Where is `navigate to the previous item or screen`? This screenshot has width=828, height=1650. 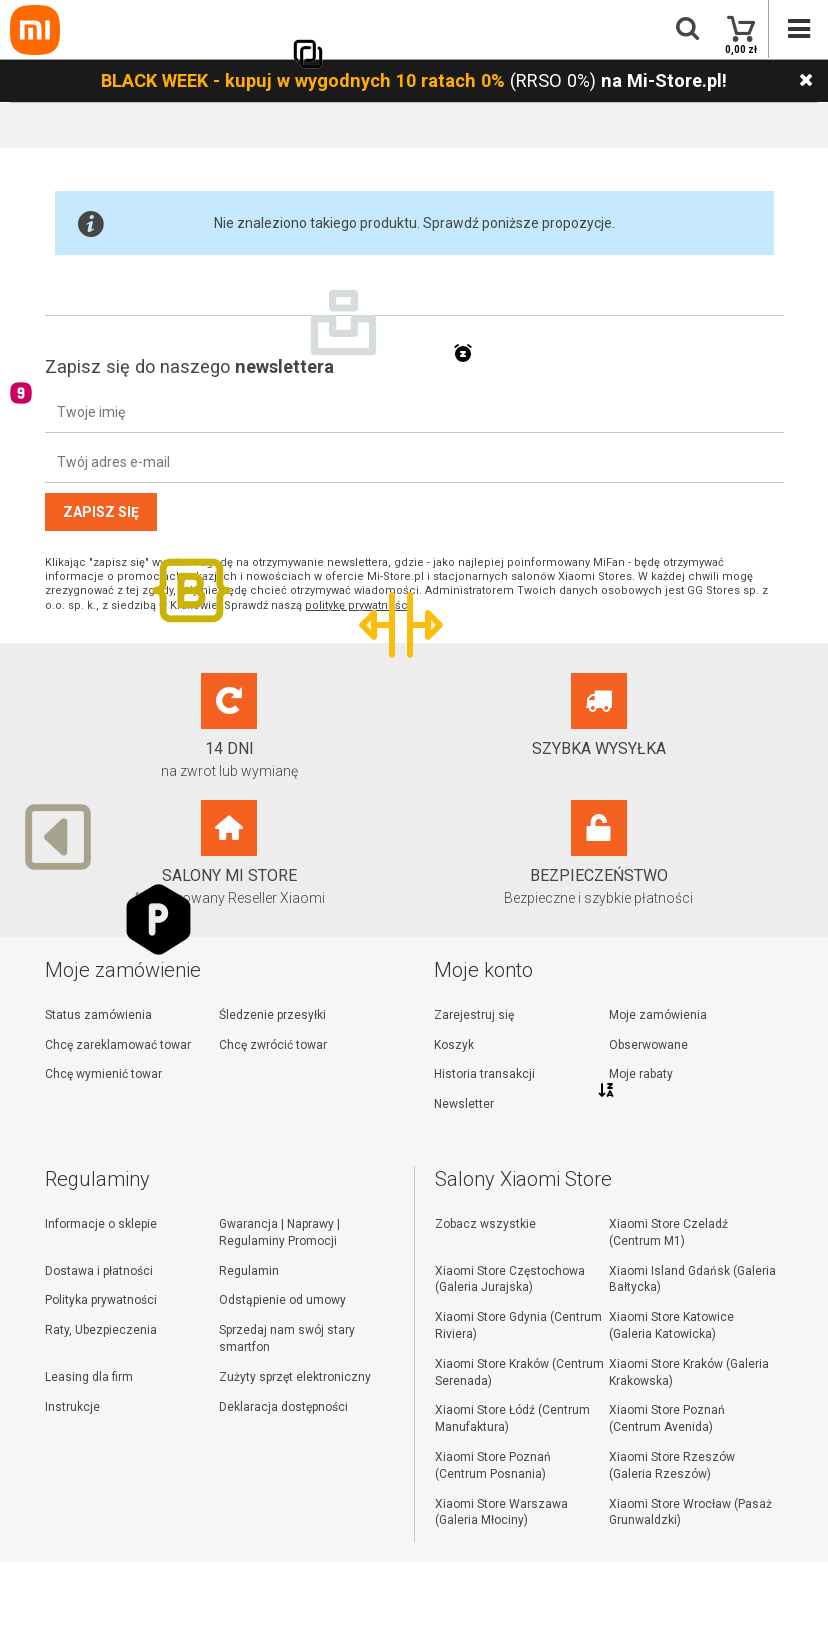
navigate to the previous item or screen is located at coordinates (58, 837).